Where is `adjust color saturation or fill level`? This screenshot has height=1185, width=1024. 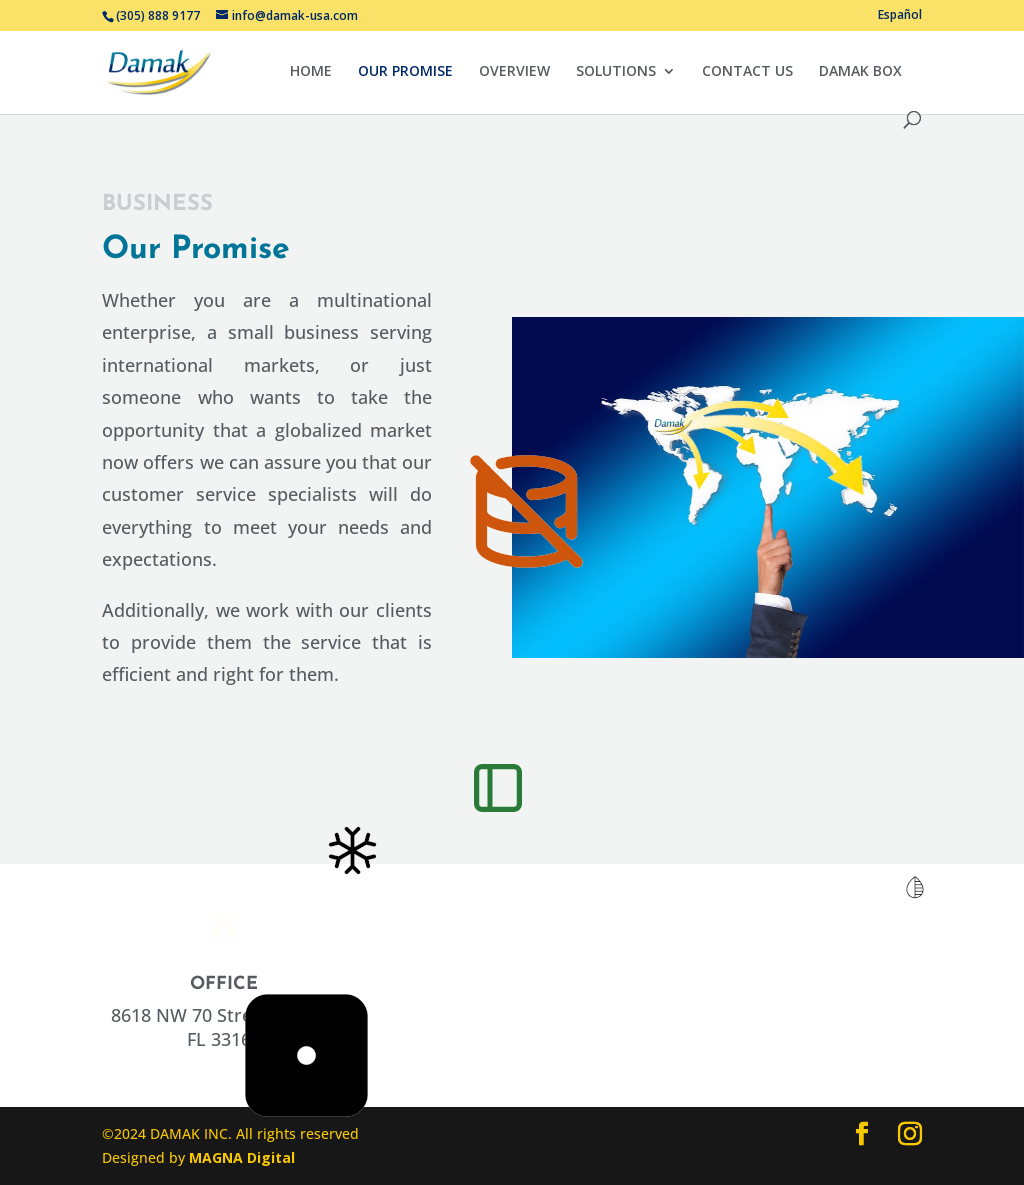 adjust color saturation or fill level is located at coordinates (915, 888).